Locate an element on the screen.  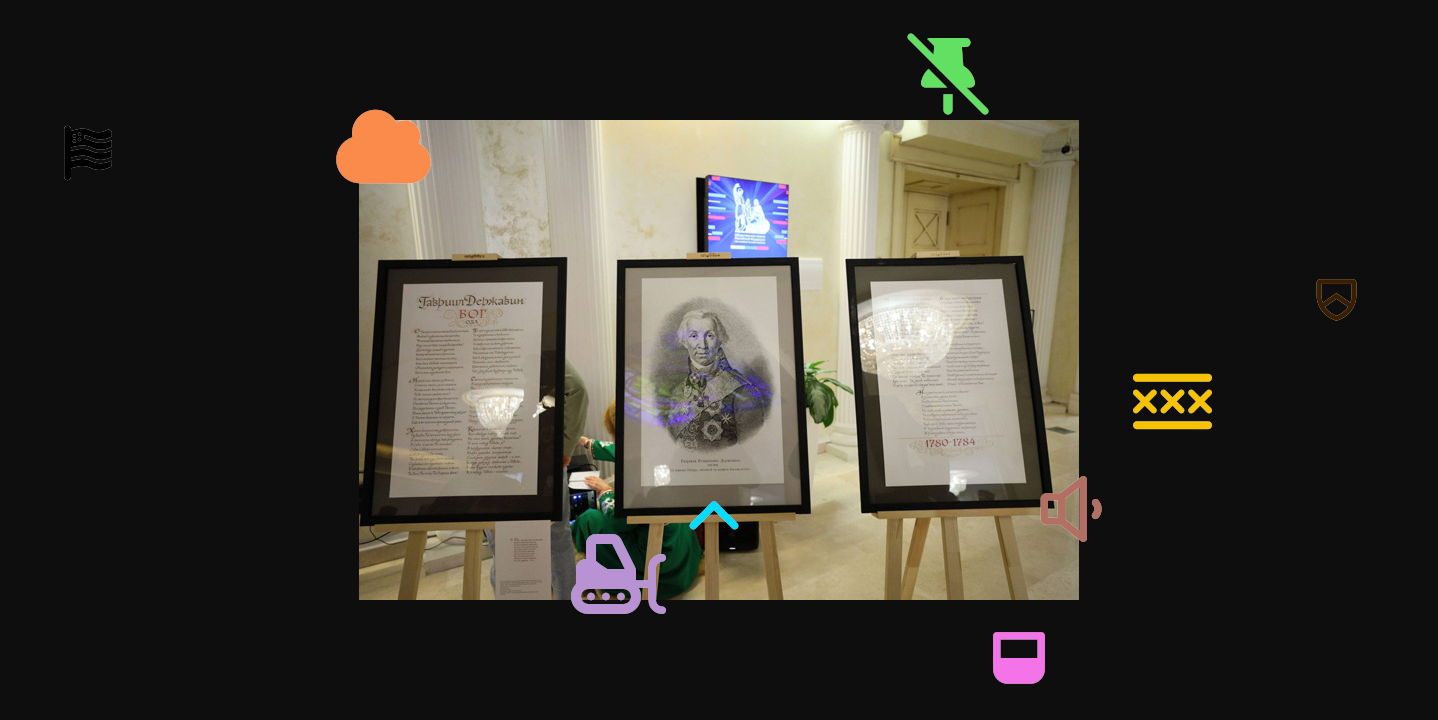
view drink or beverage options is located at coordinates (1019, 658).